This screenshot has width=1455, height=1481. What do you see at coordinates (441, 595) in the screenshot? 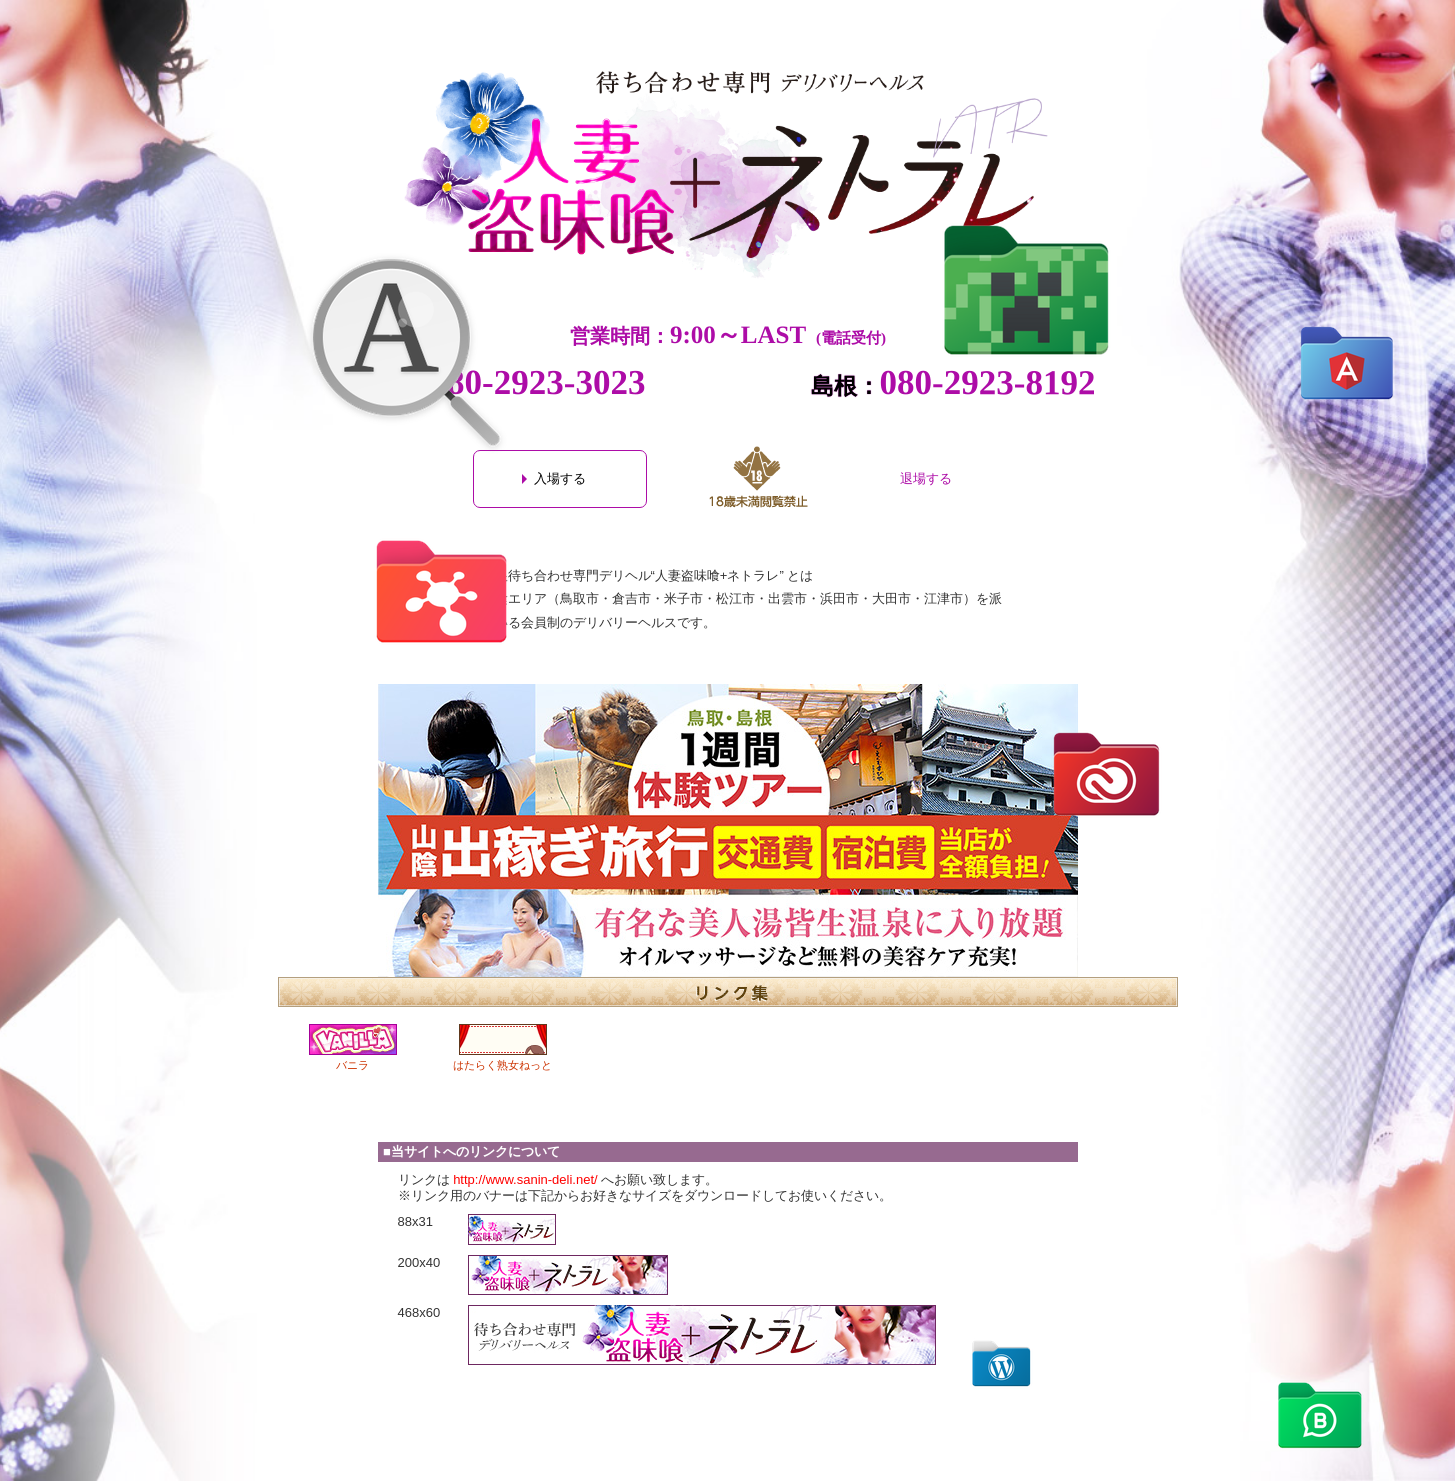
I see `open folder containing mindmap files` at bounding box center [441, 595].